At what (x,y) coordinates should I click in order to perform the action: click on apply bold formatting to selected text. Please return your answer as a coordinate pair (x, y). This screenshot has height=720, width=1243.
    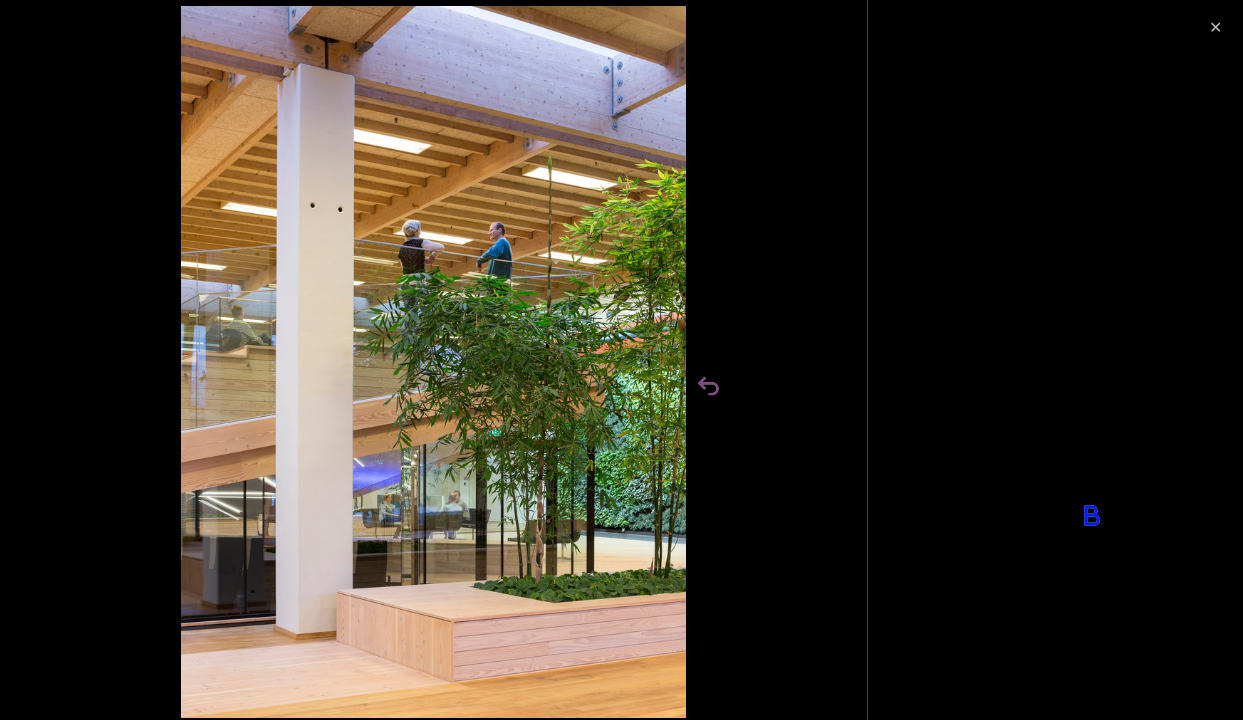
    Looking at the image, I should click on (1091, 515).